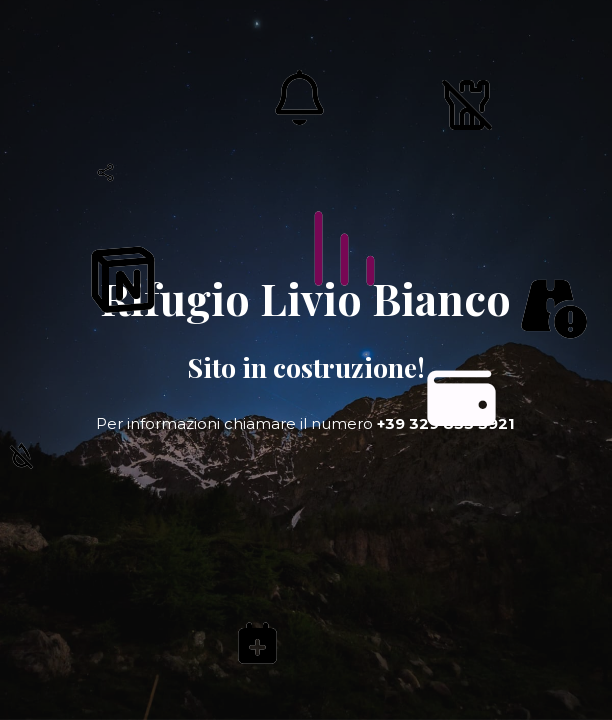  What do you see at coordinates (257, 644) in the screenshot?
I see `add a new event to your calendar` at bounding box center [257, 644].